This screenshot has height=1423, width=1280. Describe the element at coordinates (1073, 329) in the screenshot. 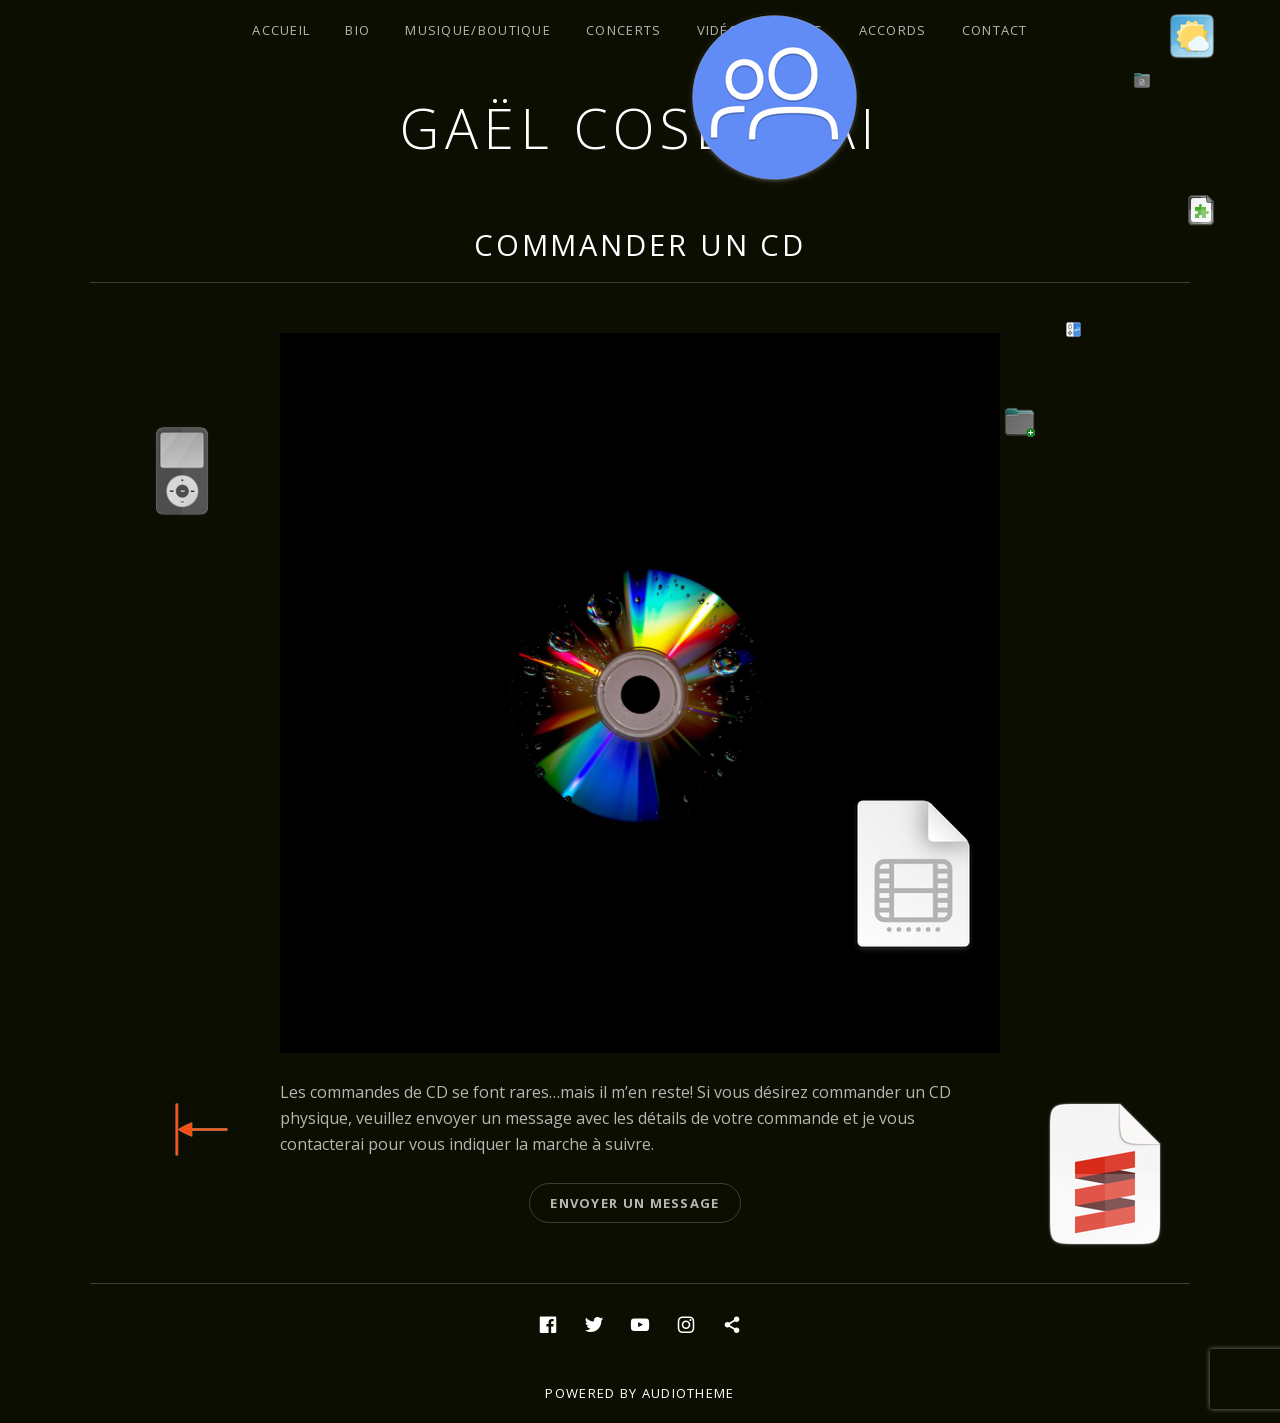

I see `open gnome characters app` at that location.